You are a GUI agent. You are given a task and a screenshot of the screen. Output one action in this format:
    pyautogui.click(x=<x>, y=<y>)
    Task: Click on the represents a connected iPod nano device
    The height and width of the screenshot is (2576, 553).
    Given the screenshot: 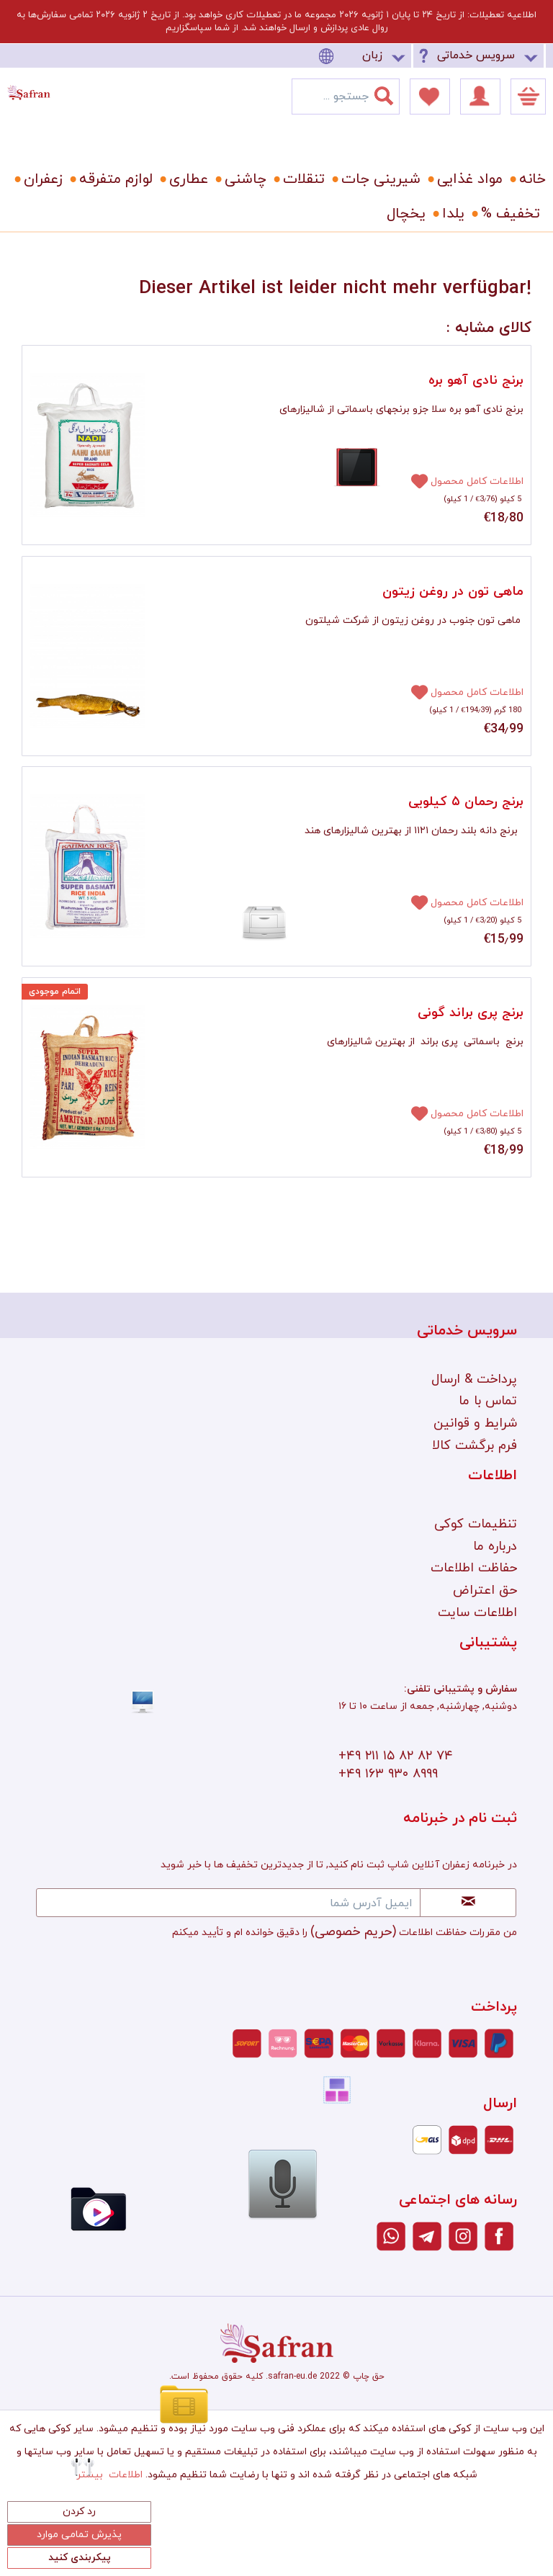 What is the action you would take?
    pyautogui.click(x=356, y=467)
    